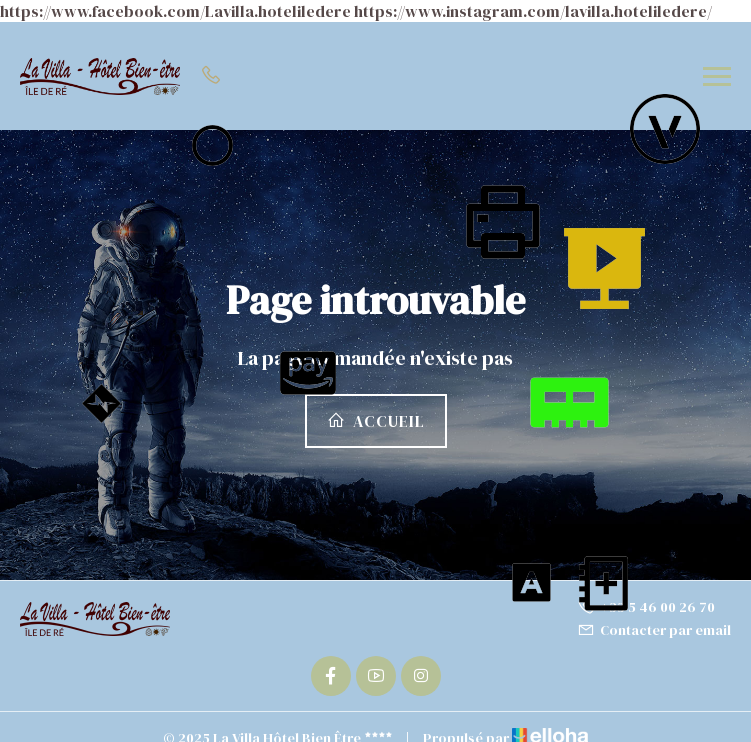 Image resolution: width=751 pixels, height=742 pixels. Describe the element at coordinates (212, 145) in the screenshot. I see `unselected radio button or checkbox option` at that location.